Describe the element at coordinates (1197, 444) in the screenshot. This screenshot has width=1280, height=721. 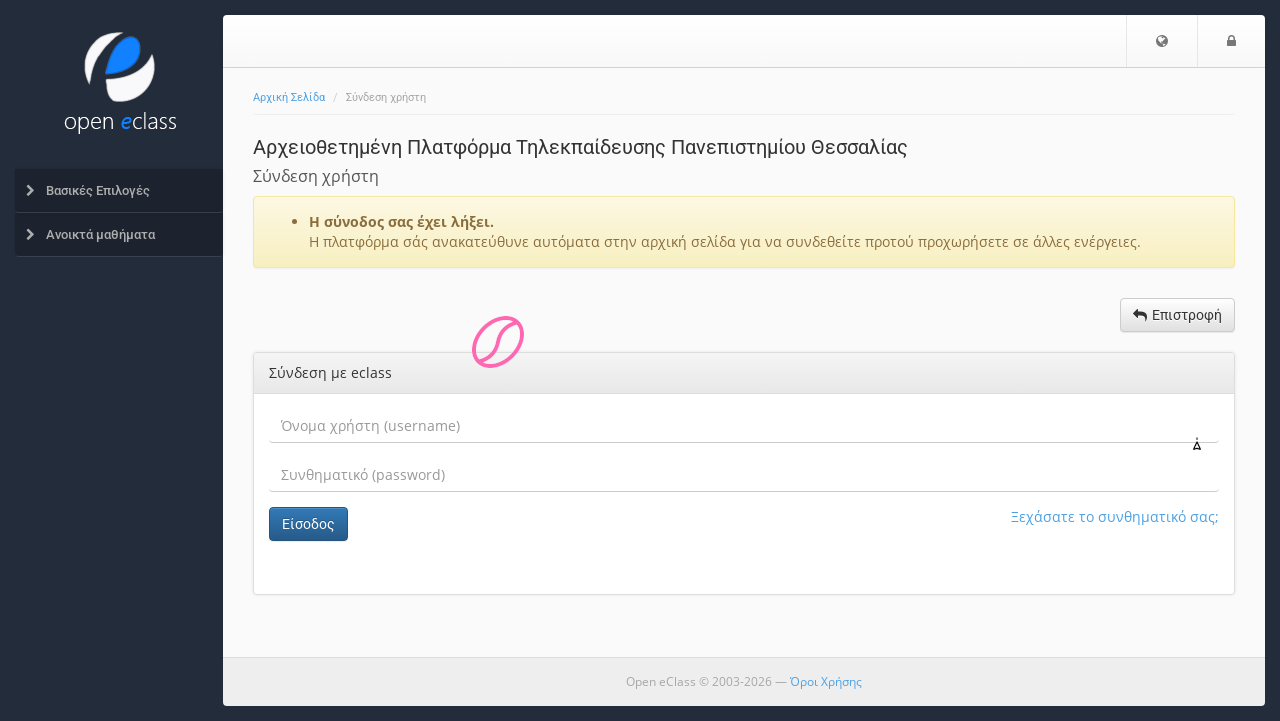
I see `navigate to current location` at that location.